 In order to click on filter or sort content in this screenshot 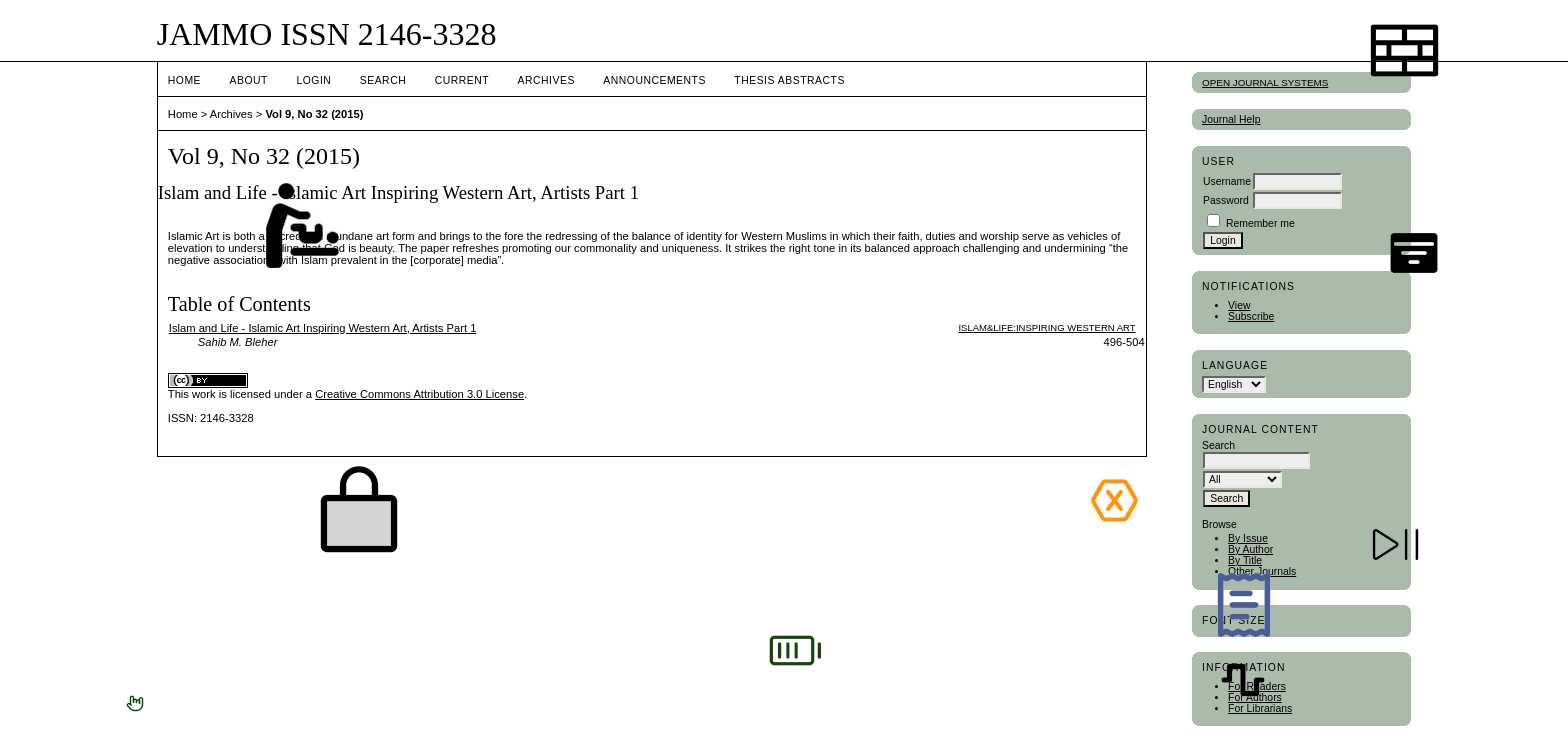, I will do `click(1414, 253)`.